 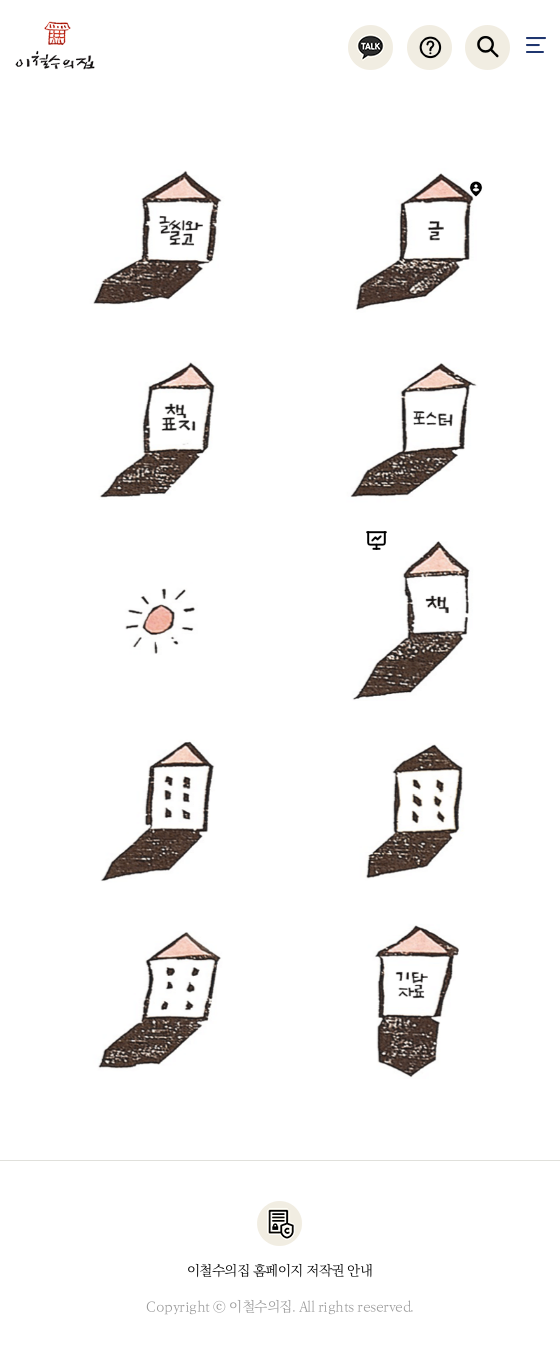 What do you see at coordinates (376, 540) in the screenshot?
I see `start or view a presentation` at bounding box center [376, 540].